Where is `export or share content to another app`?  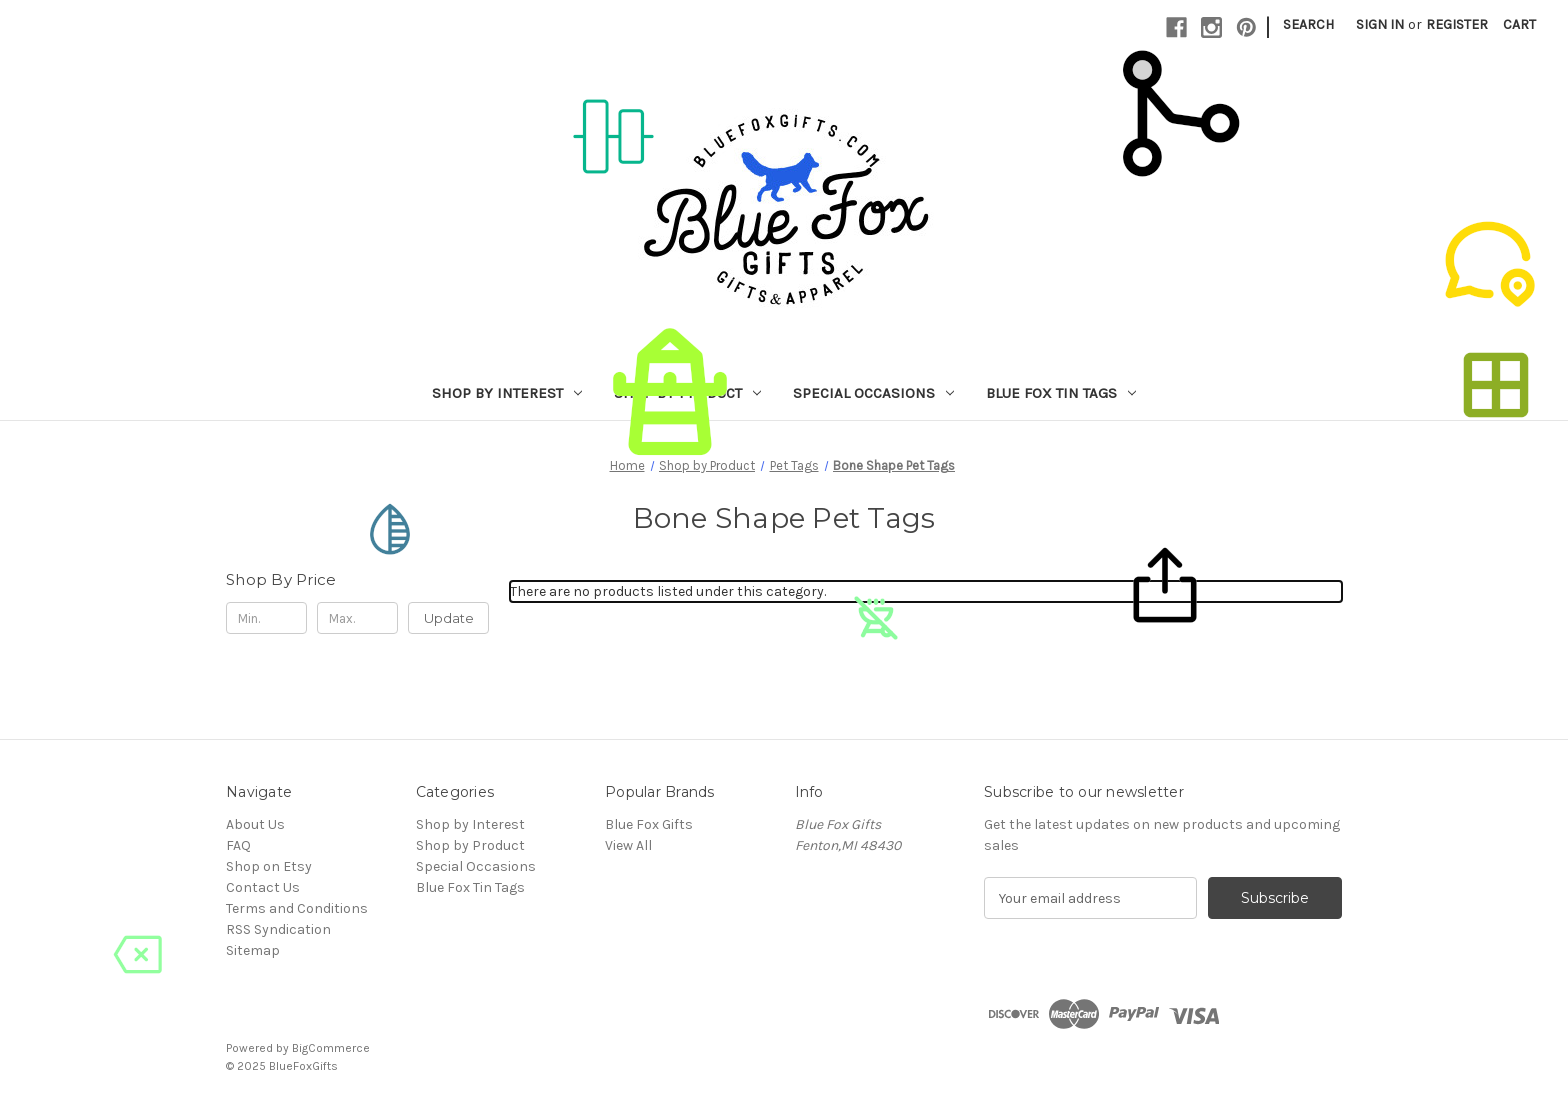 export or share content to another app is located at coordinates (1165, 588).